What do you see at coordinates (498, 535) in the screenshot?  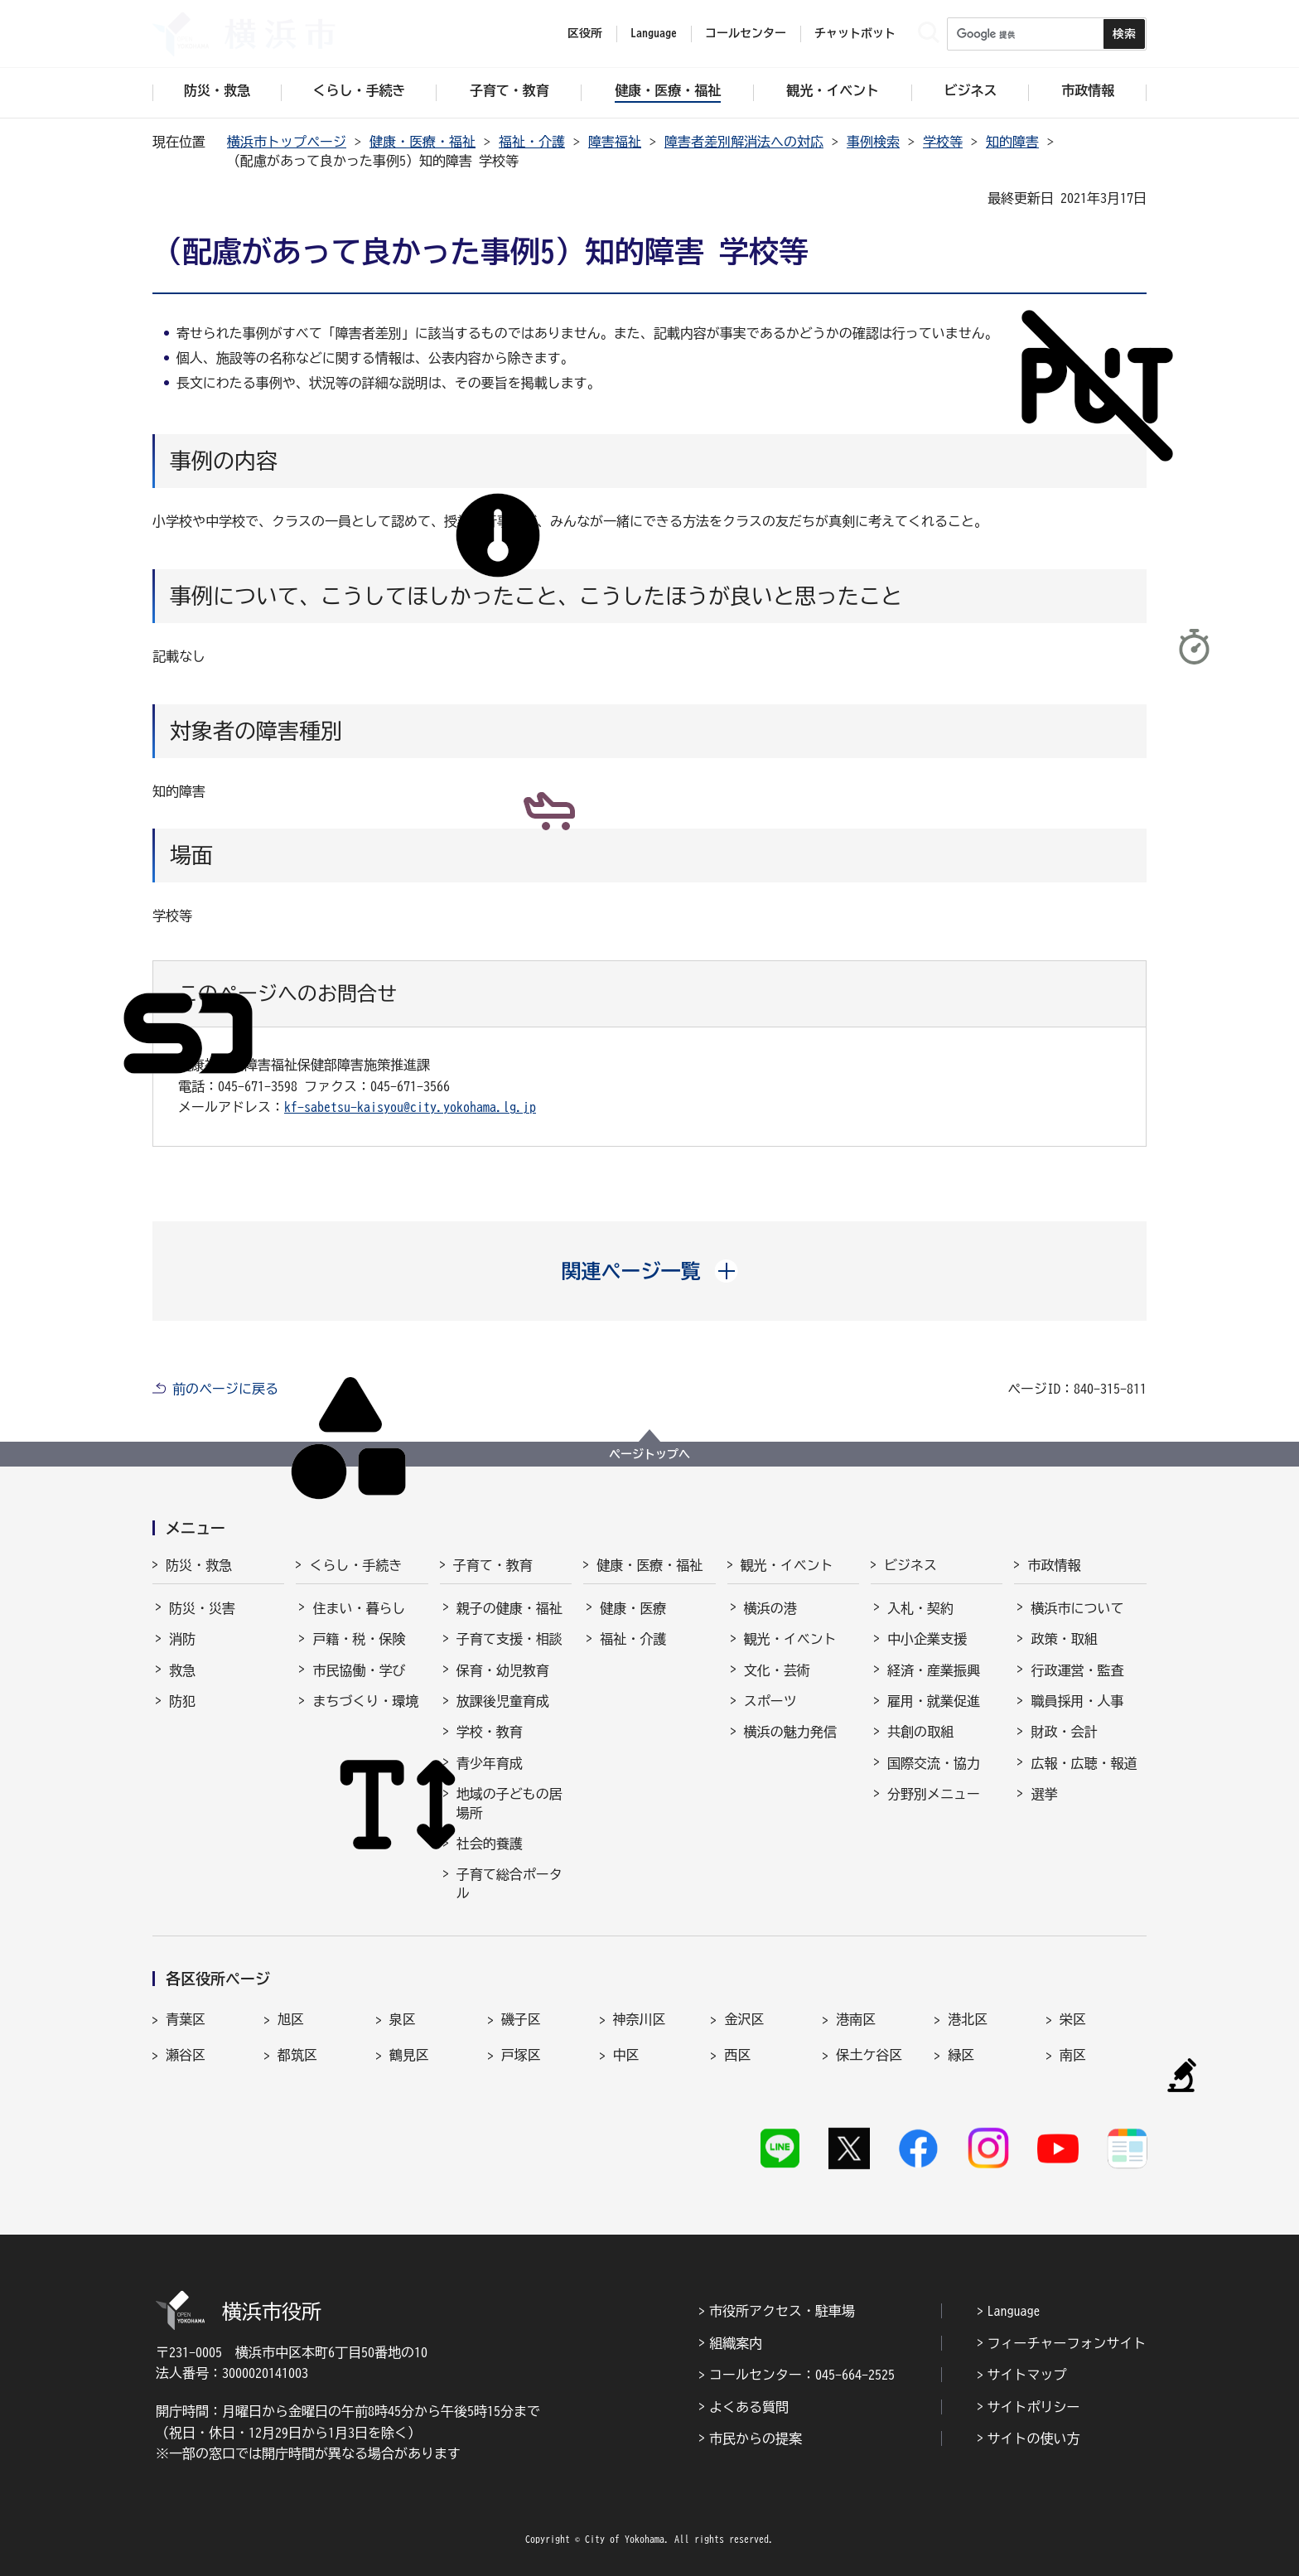 I see `view current speed or performance level` at bounding box center [498, 535].